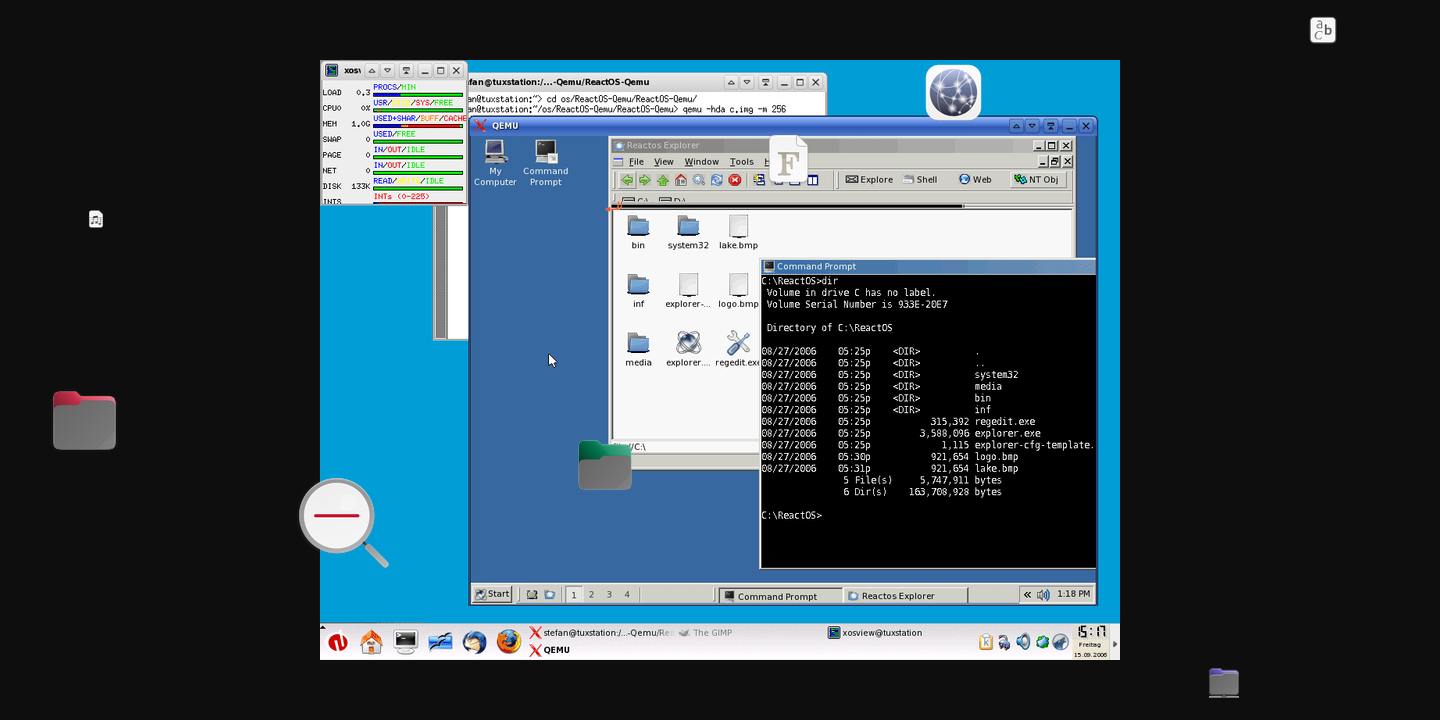 This screenshot has height=720, width=1440. What do you see at coordinates (343, 522) in the screenshot?
I see `zoom out to see more content` at bounding box center [343, 522].